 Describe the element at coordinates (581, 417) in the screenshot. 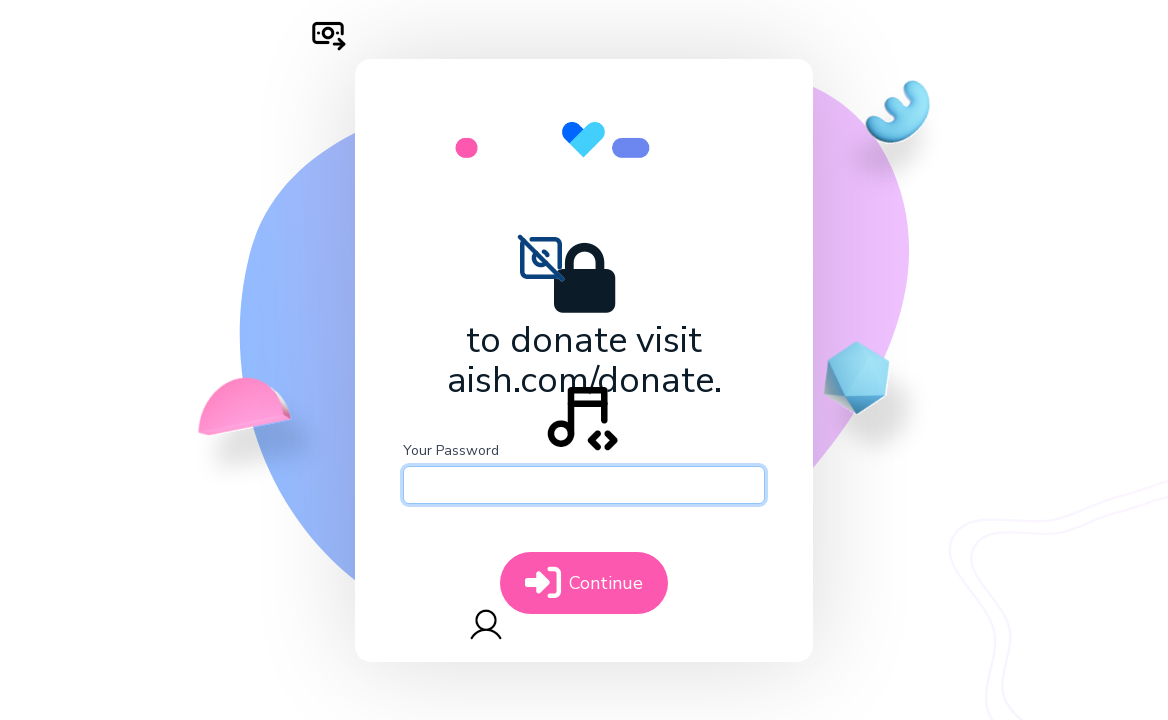

I see `access music coding or audio development tools` at that location.